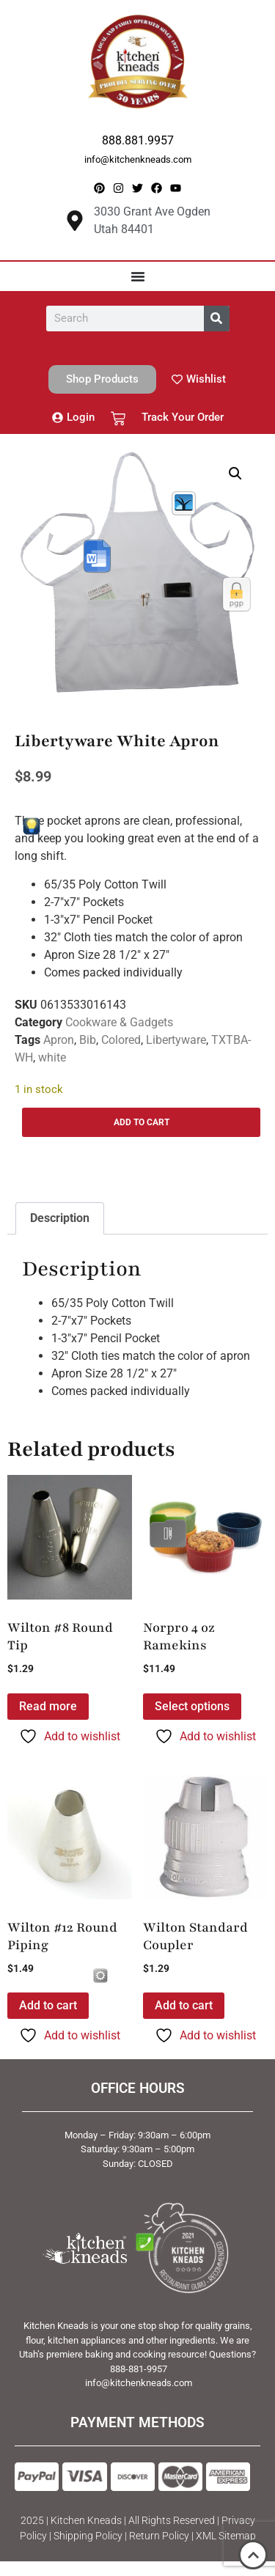  Describe the element at coordinates (168, 1531) in the screenshot. I see `access your templates folder` at that location.